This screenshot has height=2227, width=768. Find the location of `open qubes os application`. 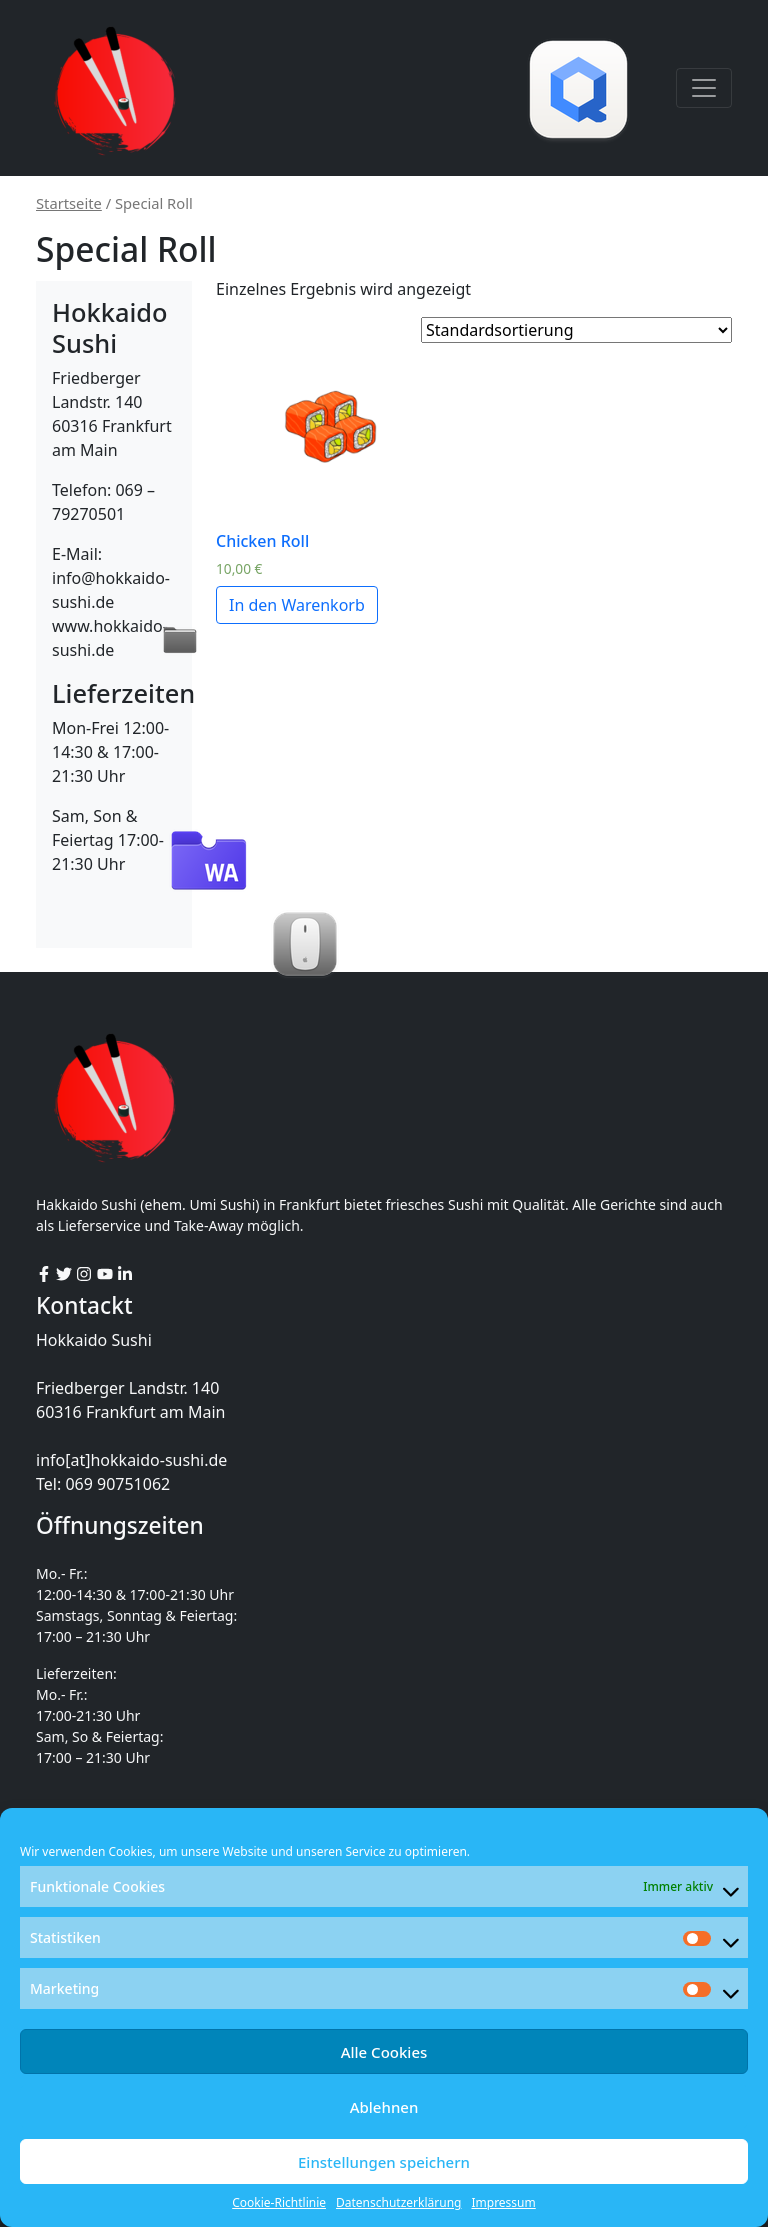

open qubes os application is located at coordinates (578, 89).